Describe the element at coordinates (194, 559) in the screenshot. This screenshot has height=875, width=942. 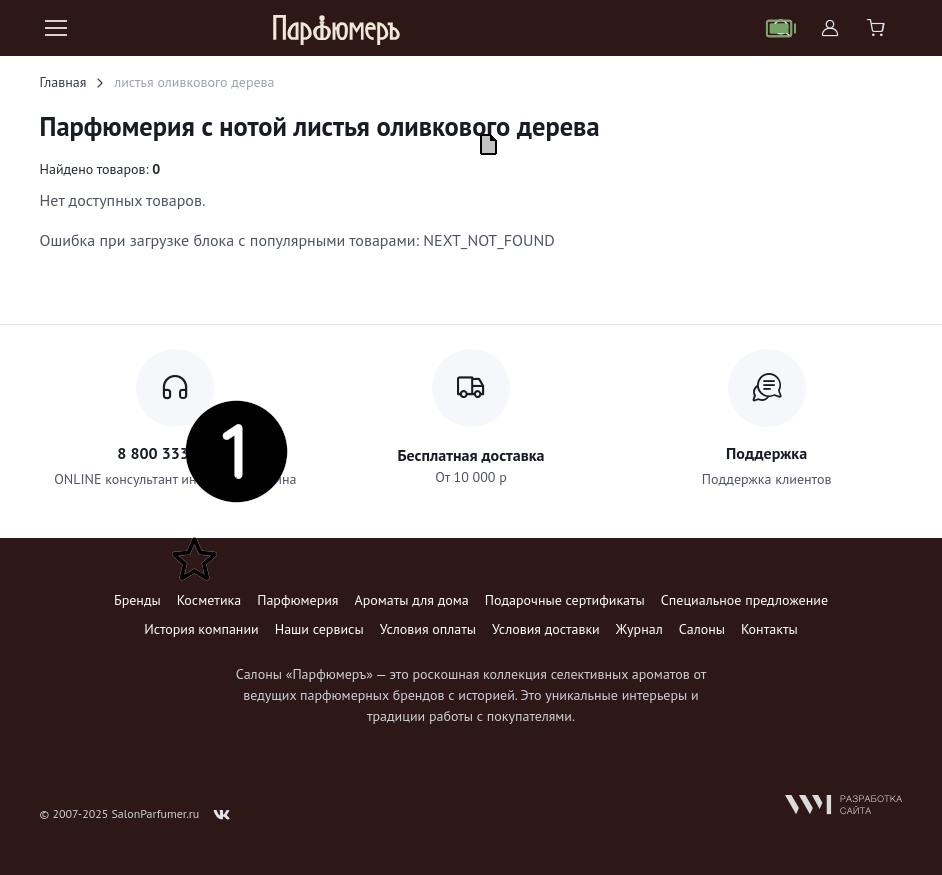
I see `add to favorites` at that location.